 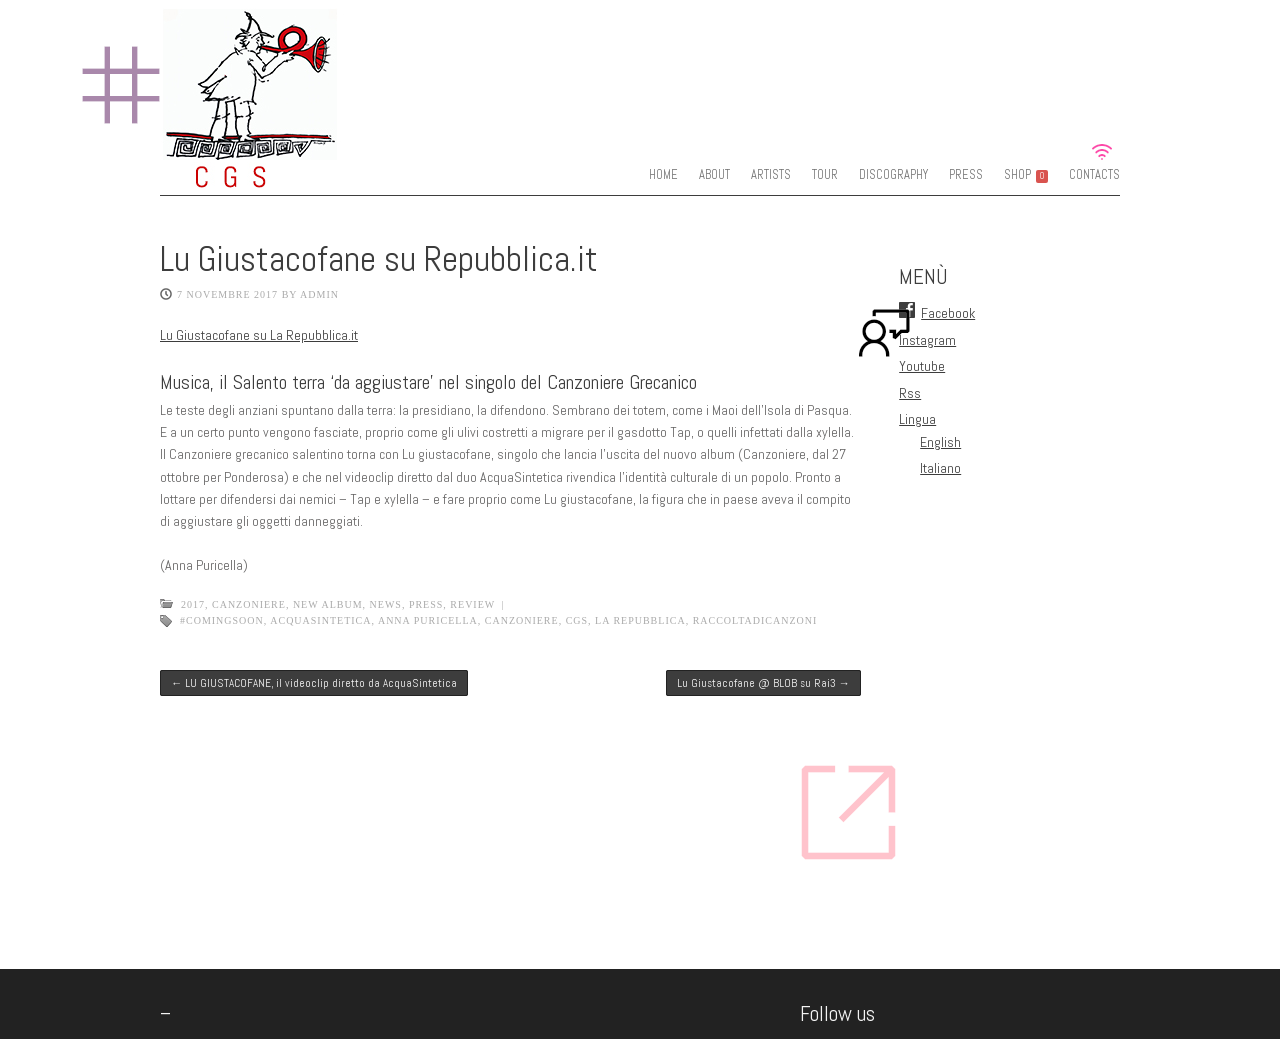 What do you see at coordinates (848, 812) in the screenshot?
I see `open link in a new window or tab` at bounding box center [848, 812].